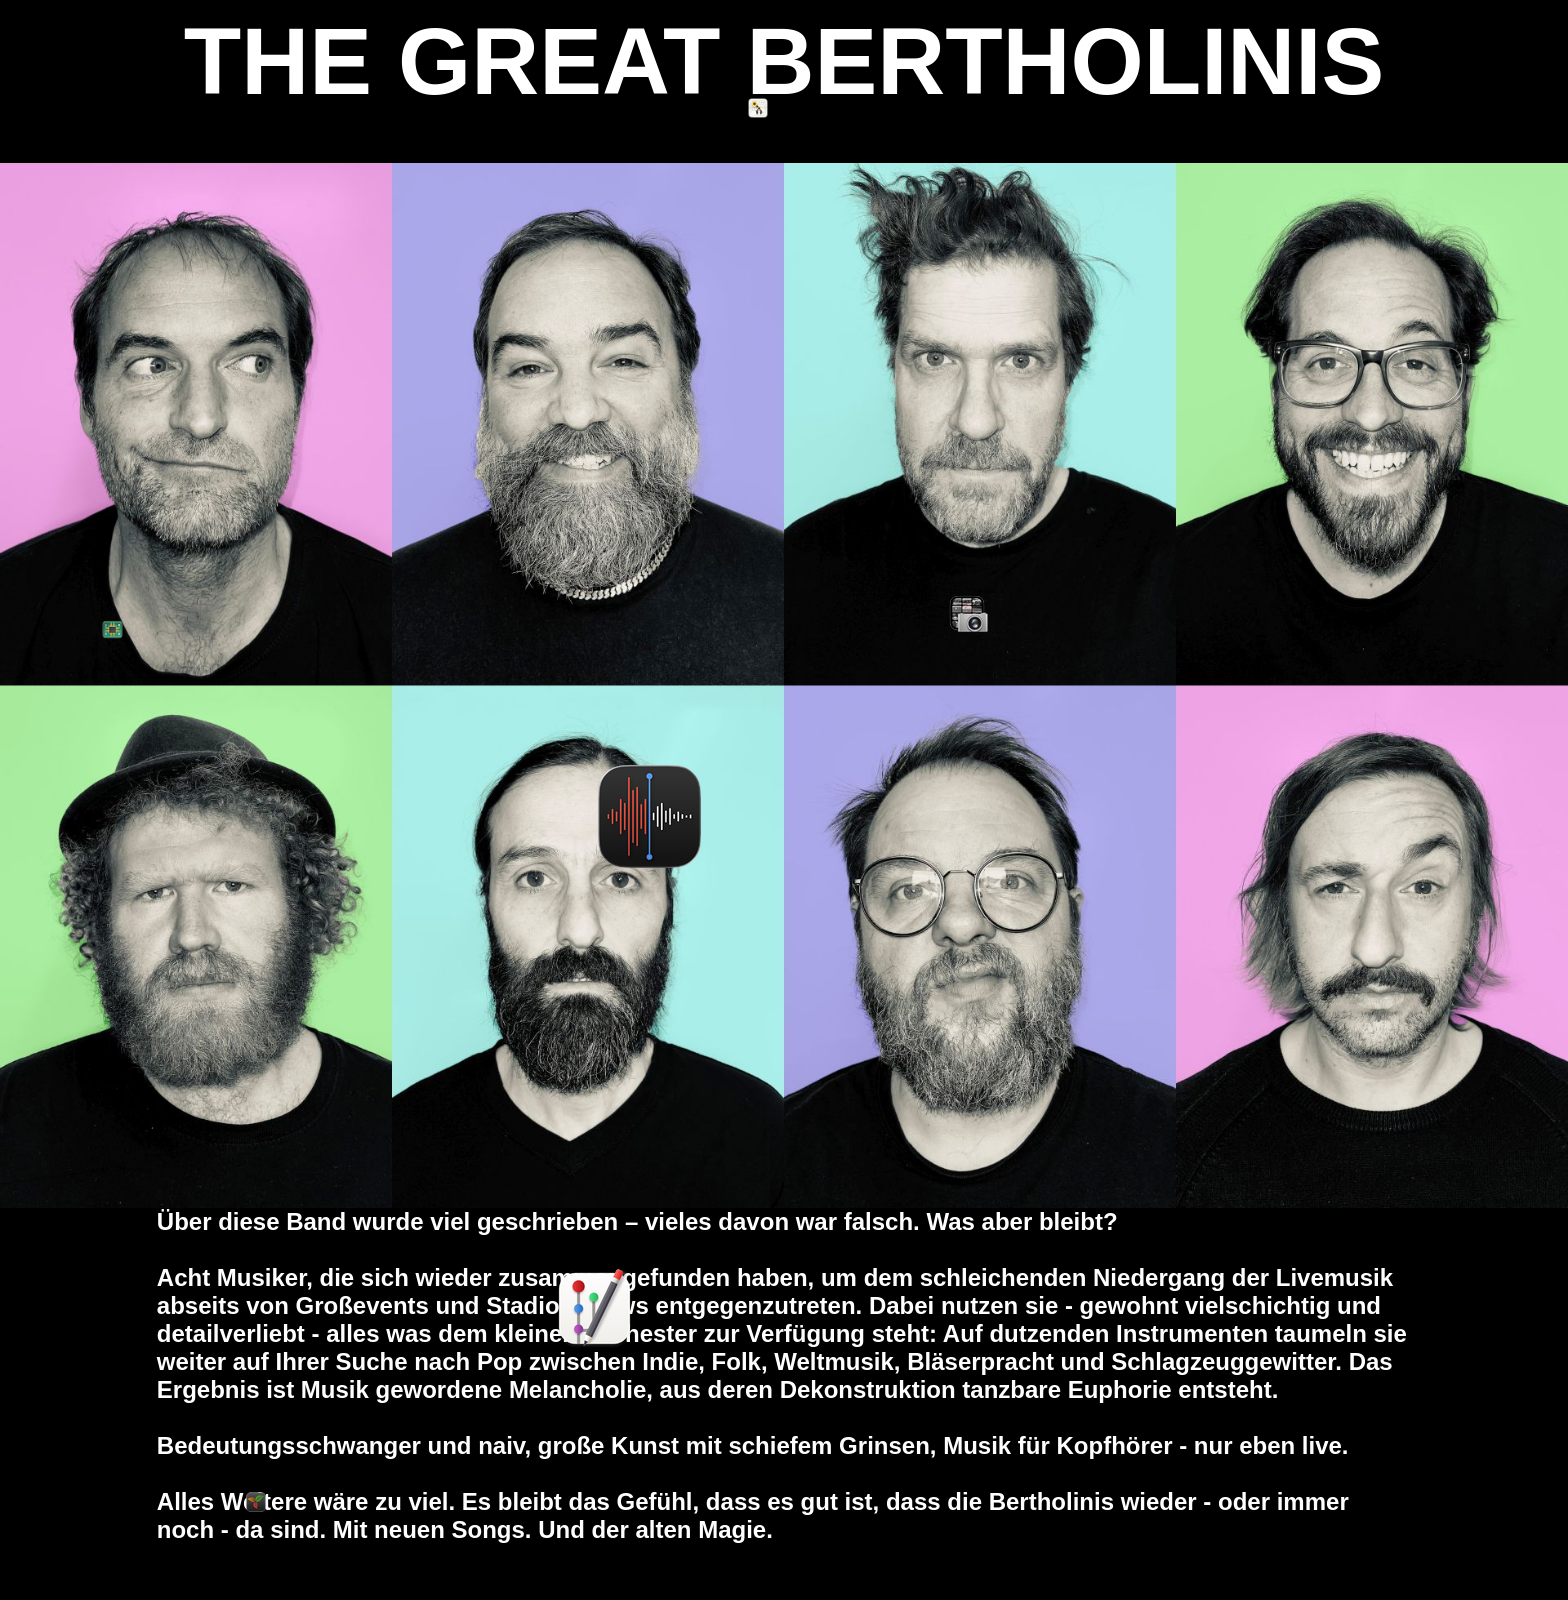 The height and width of the screenshot is (1600, 1568). Describe the element at coordinates (594, 1308) in the screenshot. I see `open commit, a git commit message editor` at that location.